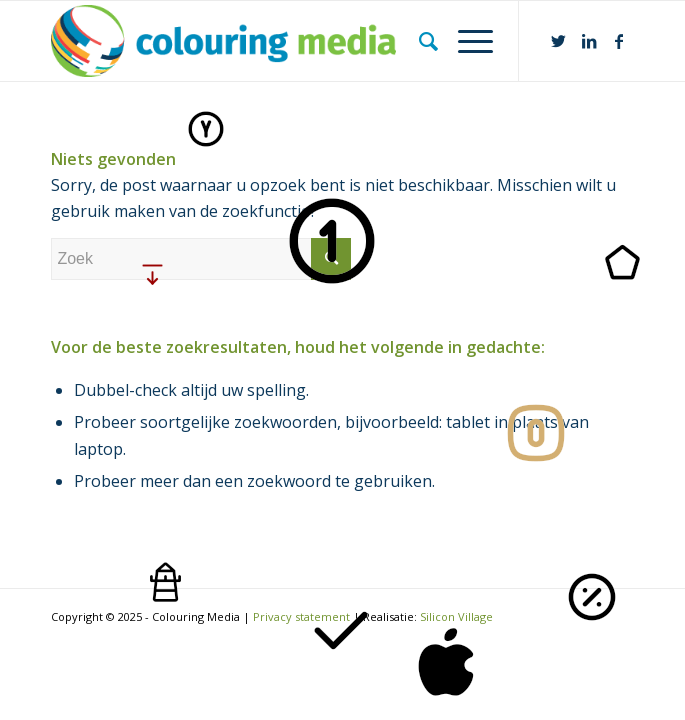 This screenshot has height=720, width=685. Describe the element at coordinates (165, 583) in the screenshot. I see `access website accessibility or performance insights` at that location.